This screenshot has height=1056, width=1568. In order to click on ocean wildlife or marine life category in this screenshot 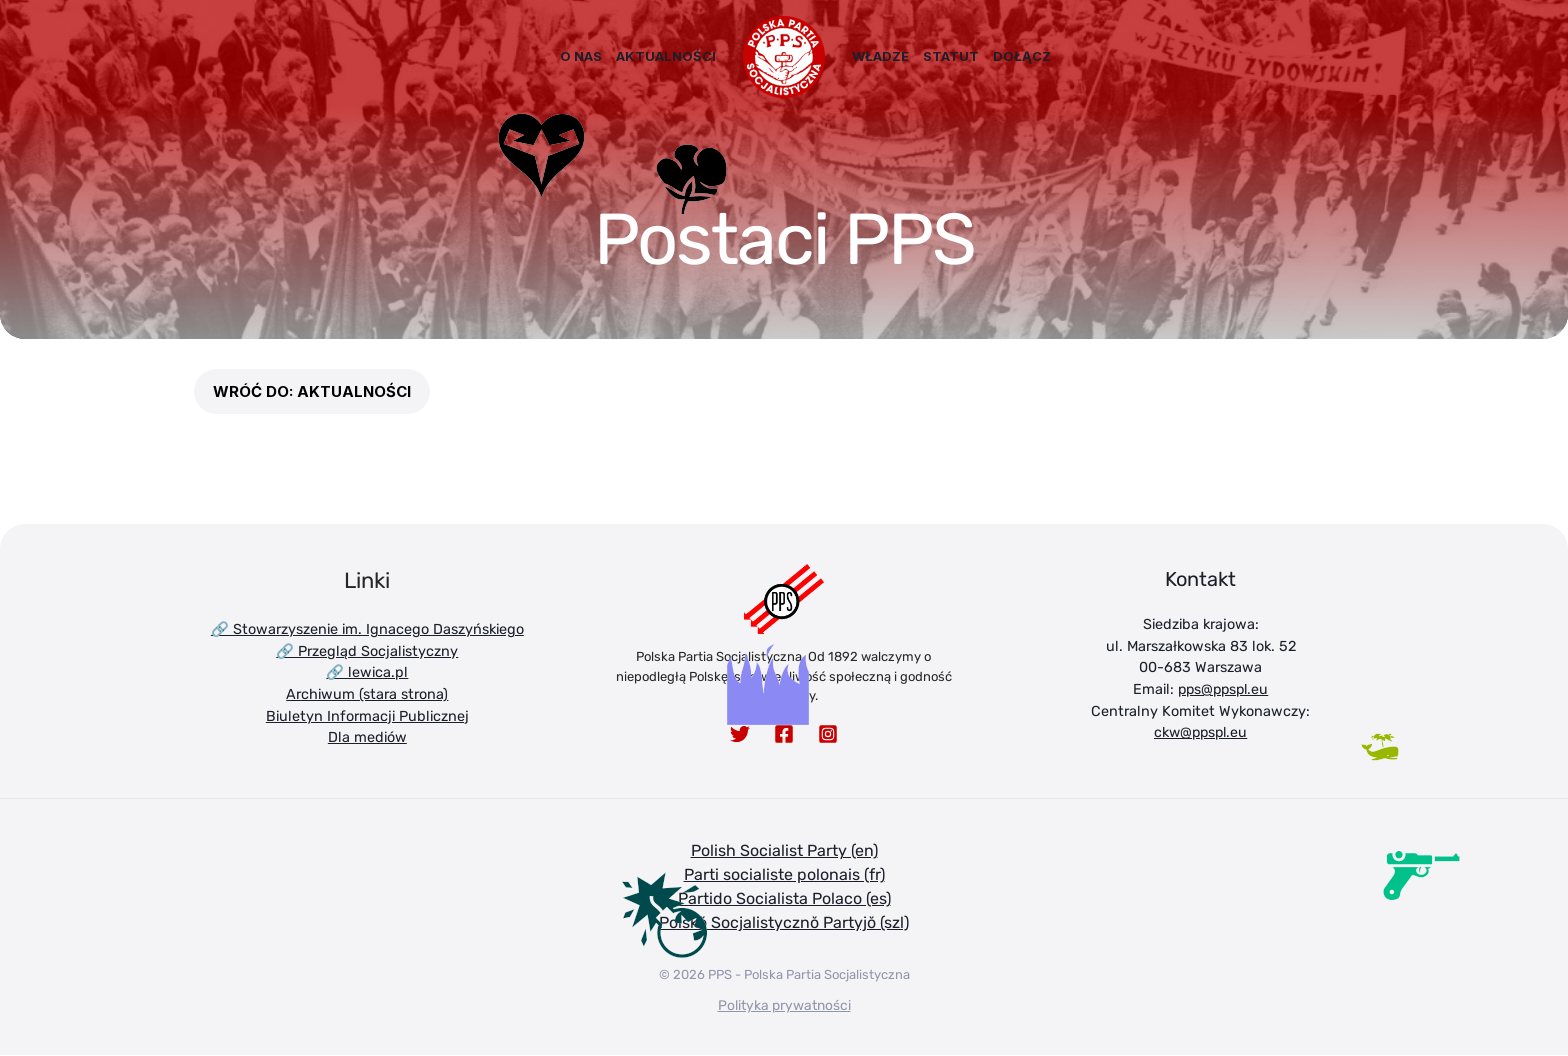, I will do `click(1380, 747)`.